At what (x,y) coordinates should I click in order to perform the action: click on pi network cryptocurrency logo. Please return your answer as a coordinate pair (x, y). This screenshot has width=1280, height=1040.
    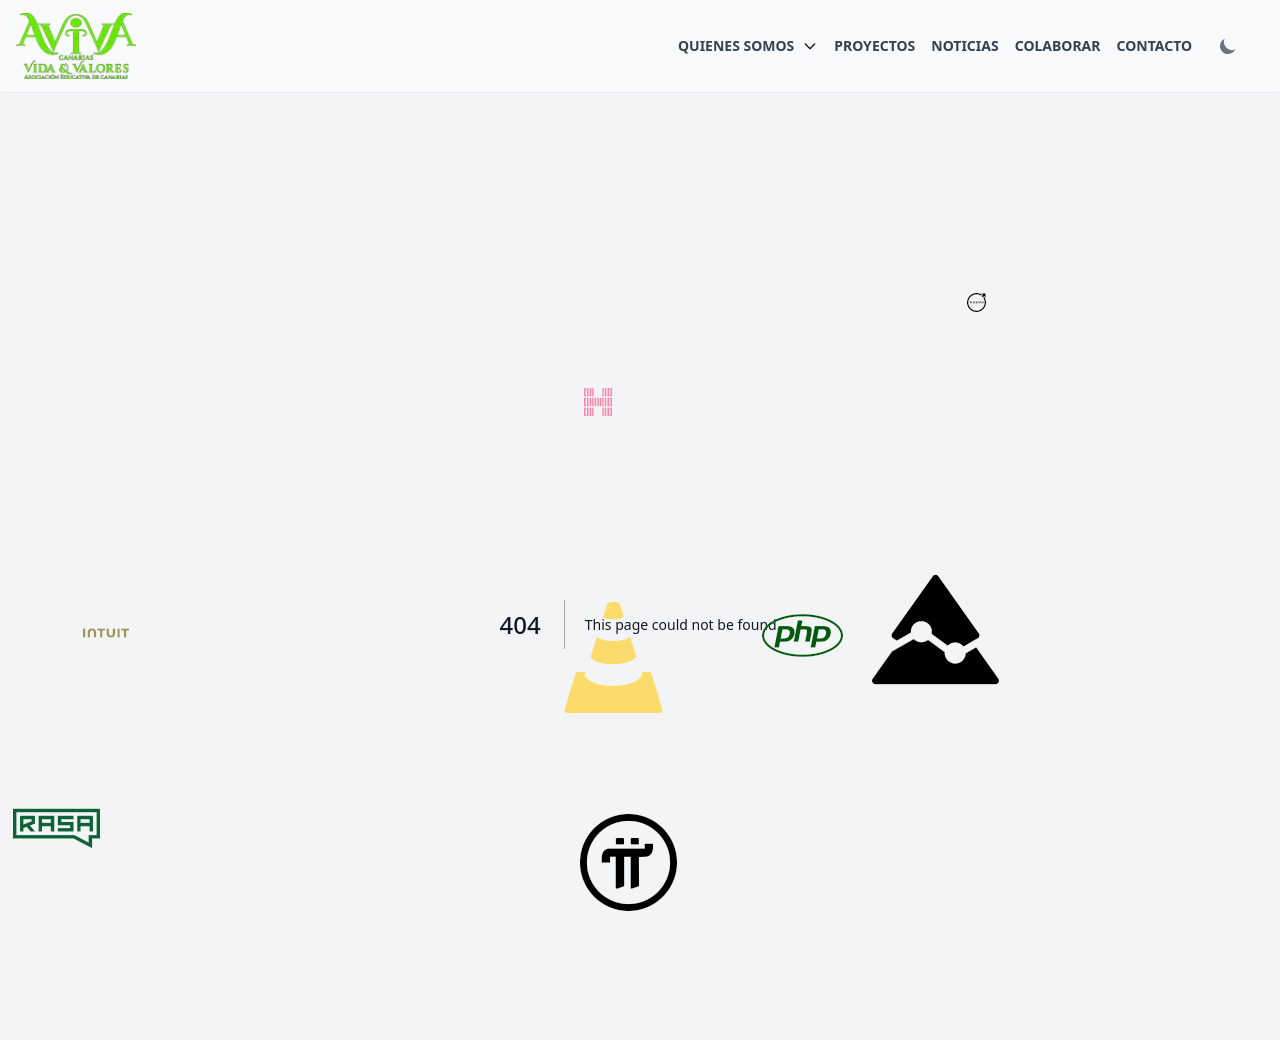
    Looking at the image, I should click on (628, 862).